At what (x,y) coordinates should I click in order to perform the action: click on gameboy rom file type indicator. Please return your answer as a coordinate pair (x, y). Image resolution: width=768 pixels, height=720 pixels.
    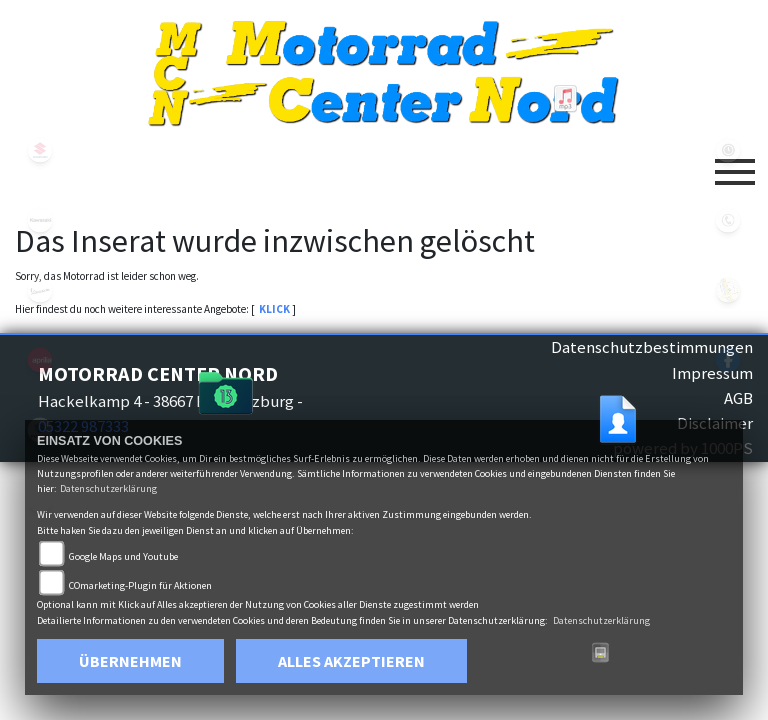
    Looking at the image, I should click on (600, 652).